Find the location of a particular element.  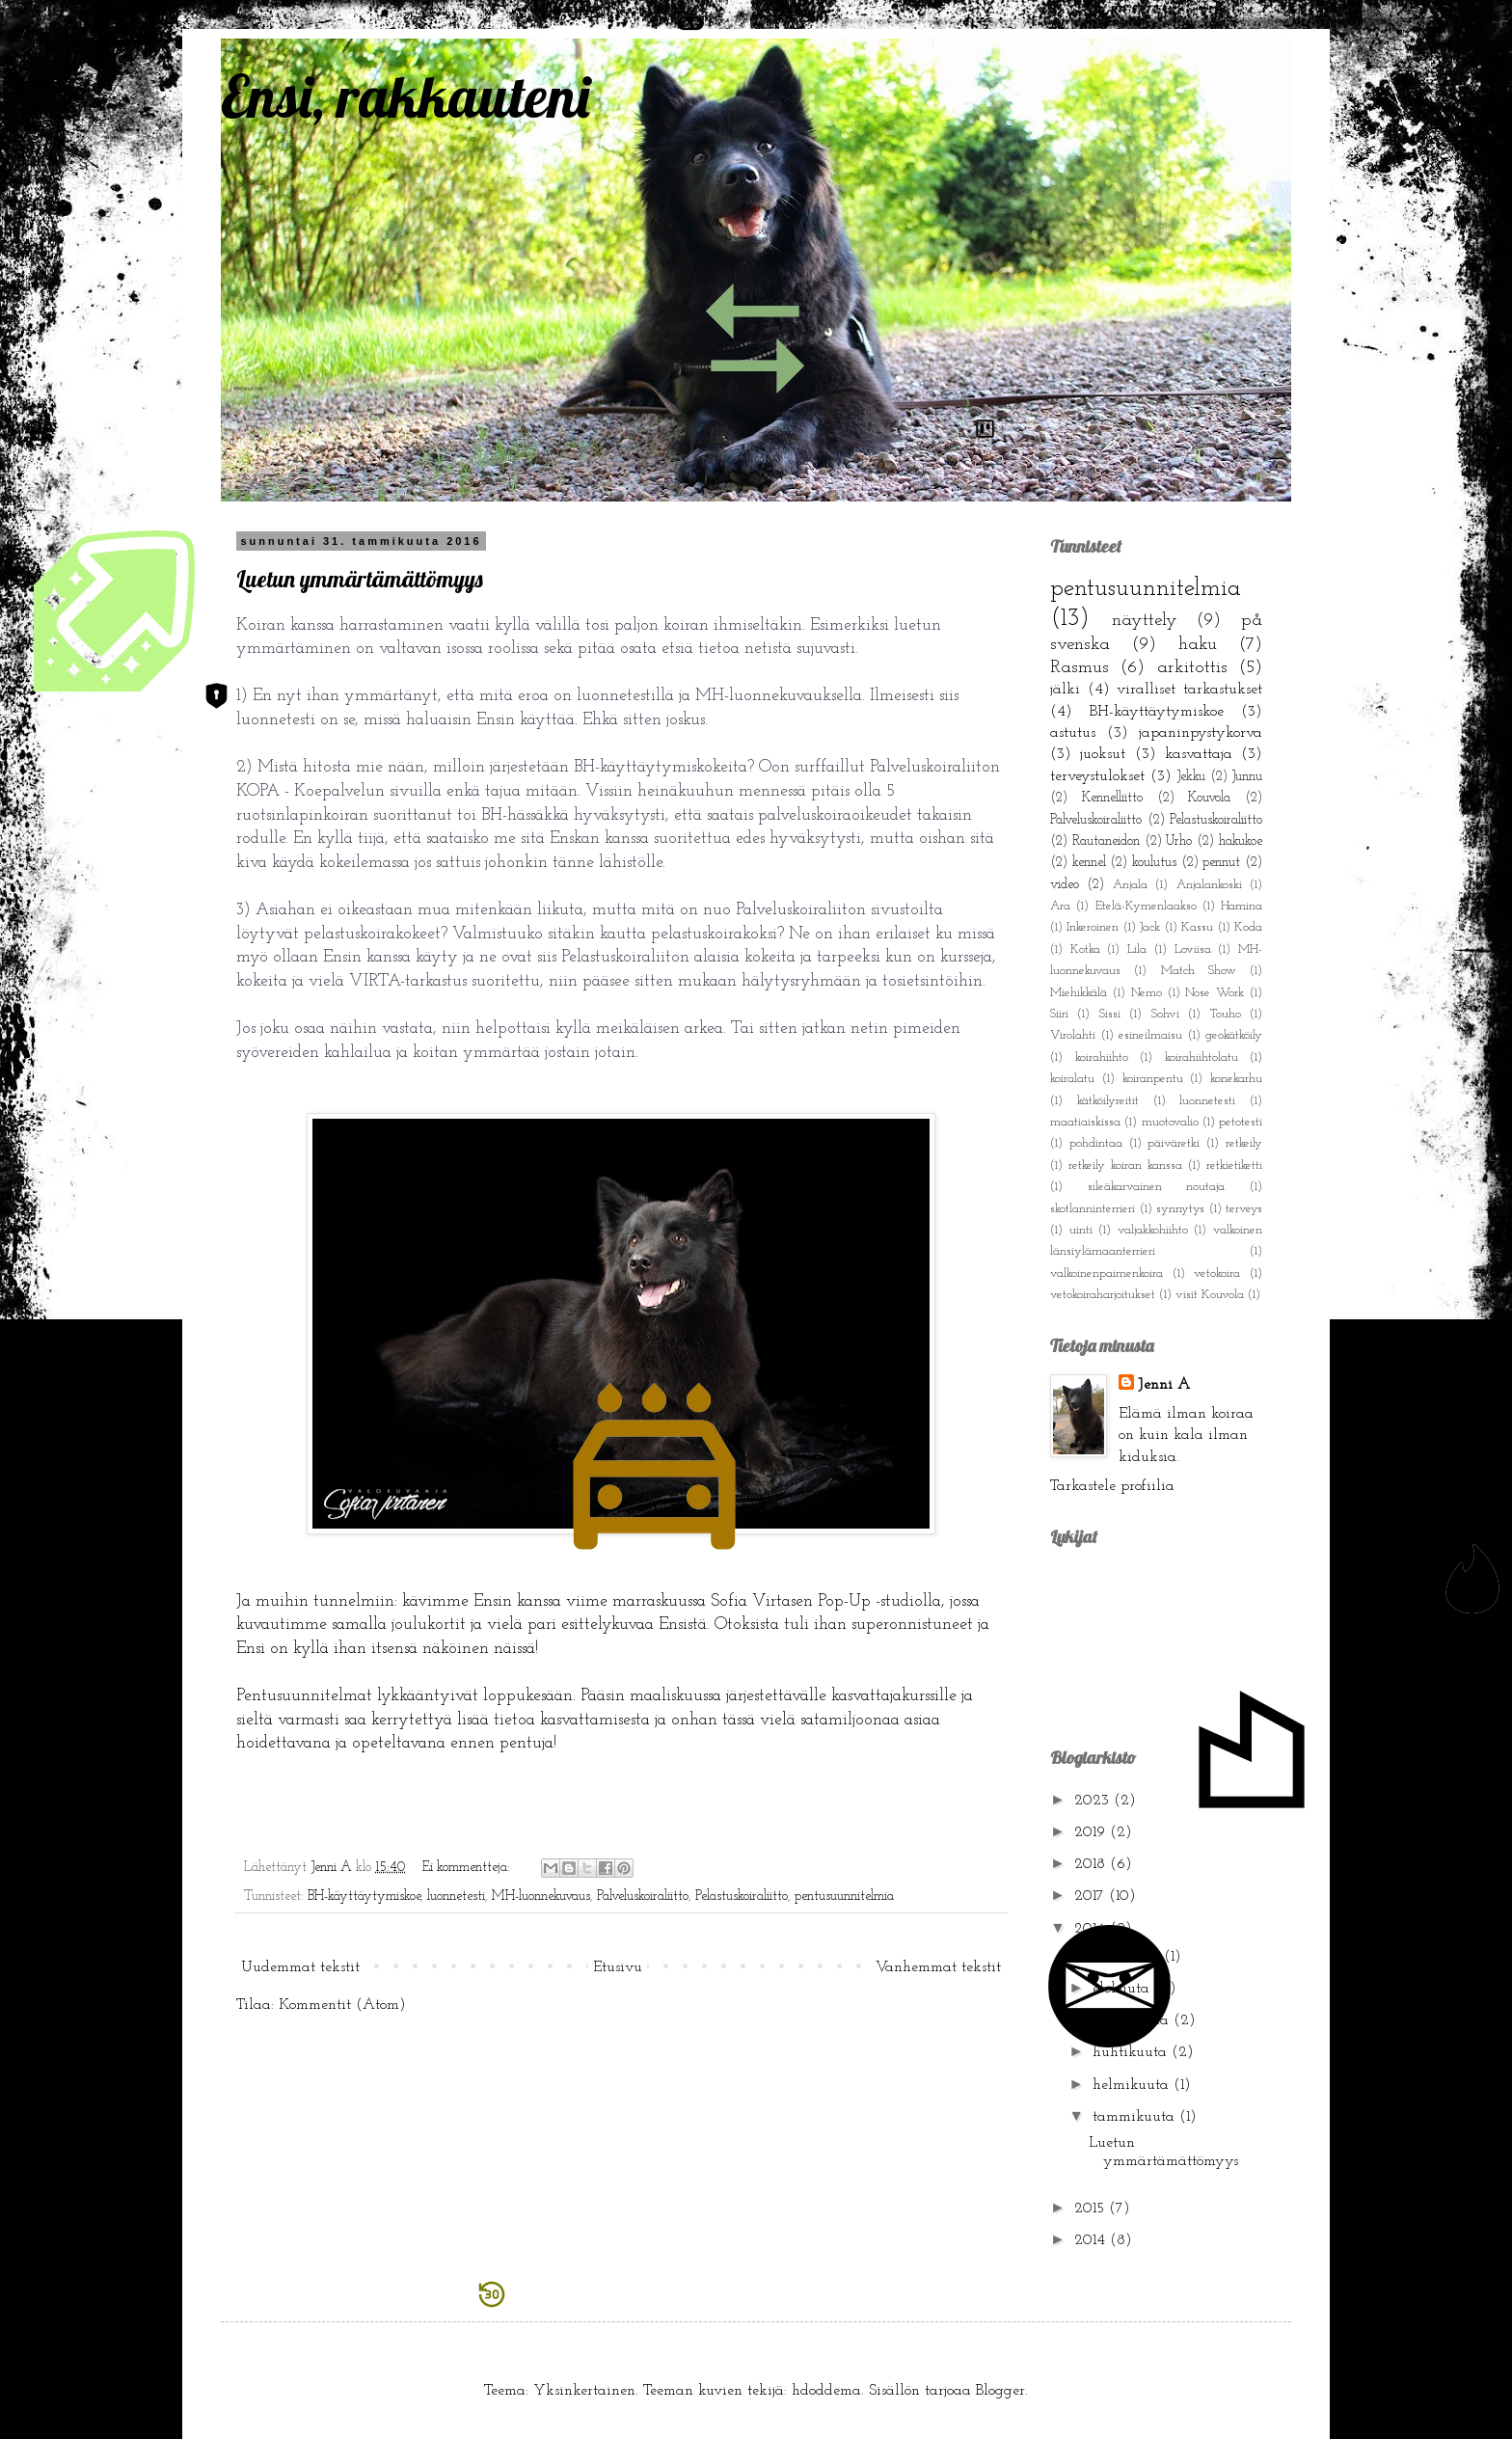

switch or swap between two items is located at coordinates (755, 339).